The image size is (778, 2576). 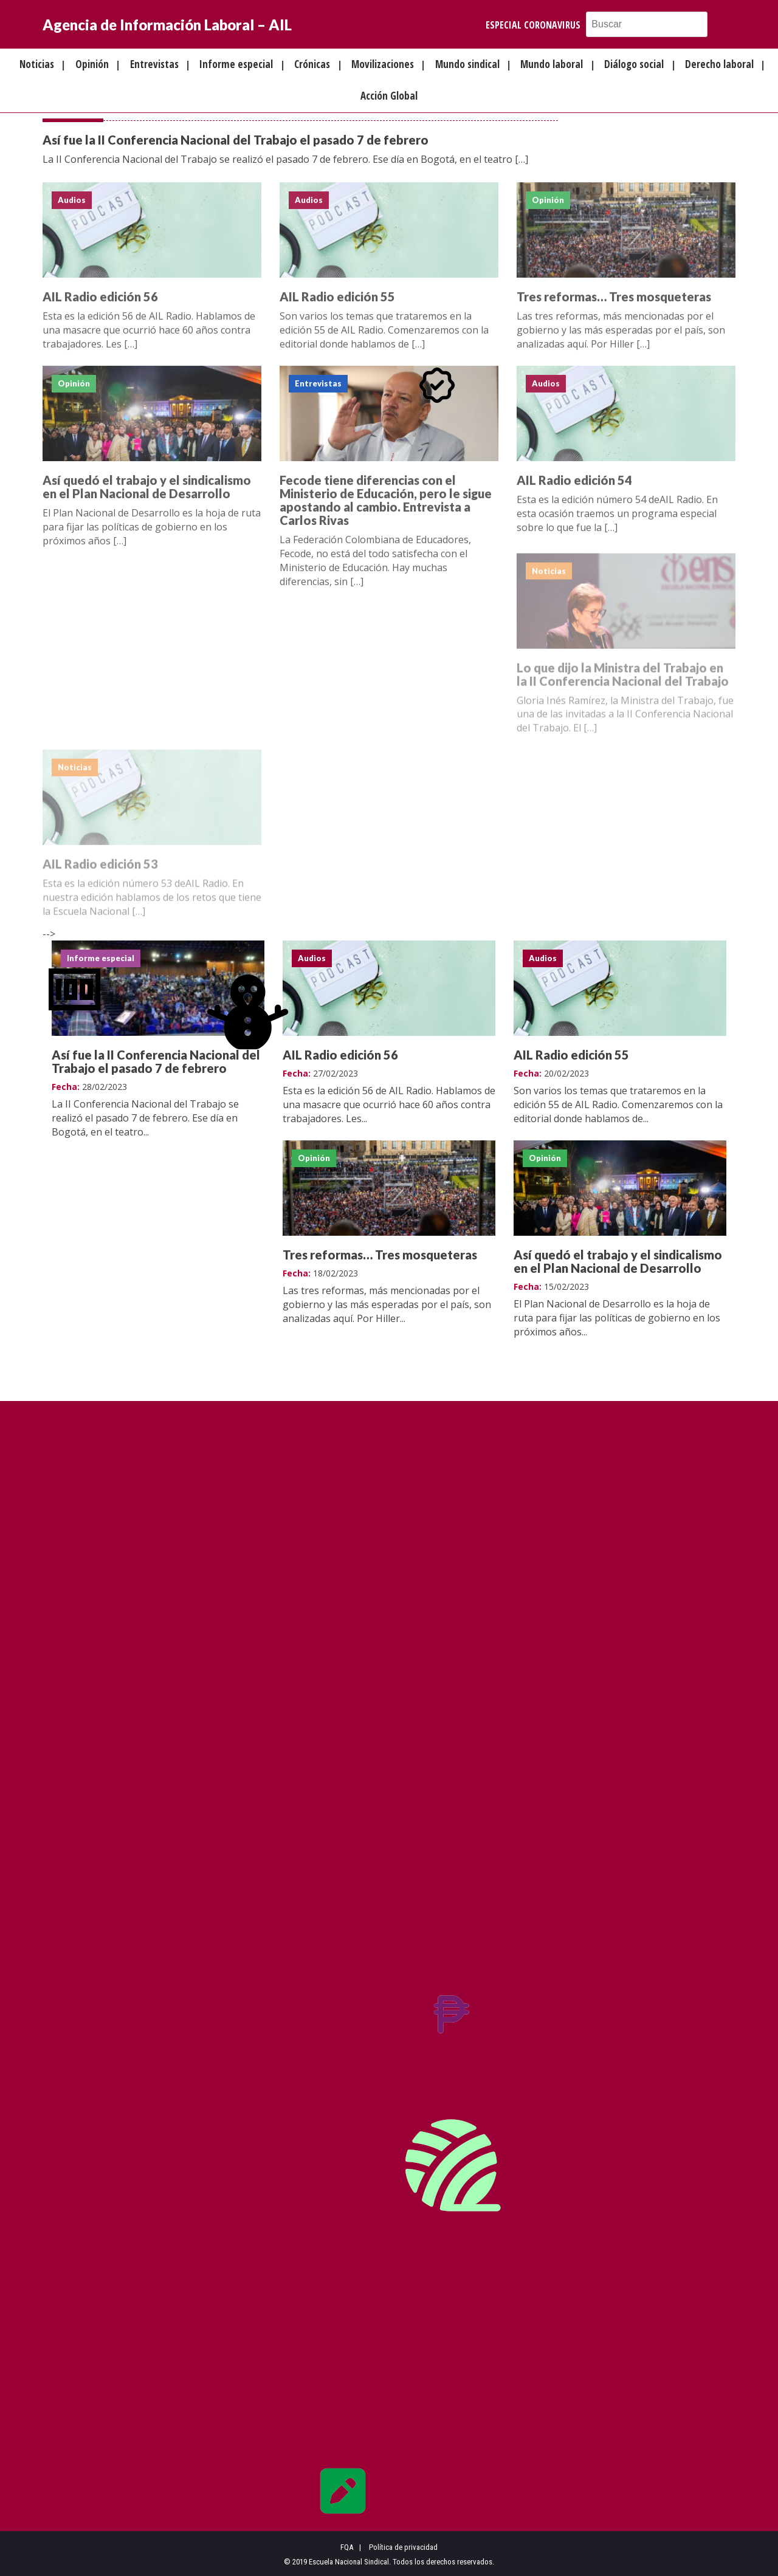 What do you see at coordinates (437, 385) in the screenshot?
I see `verified or authenticated status indicator` at bounding box center [437, 385].